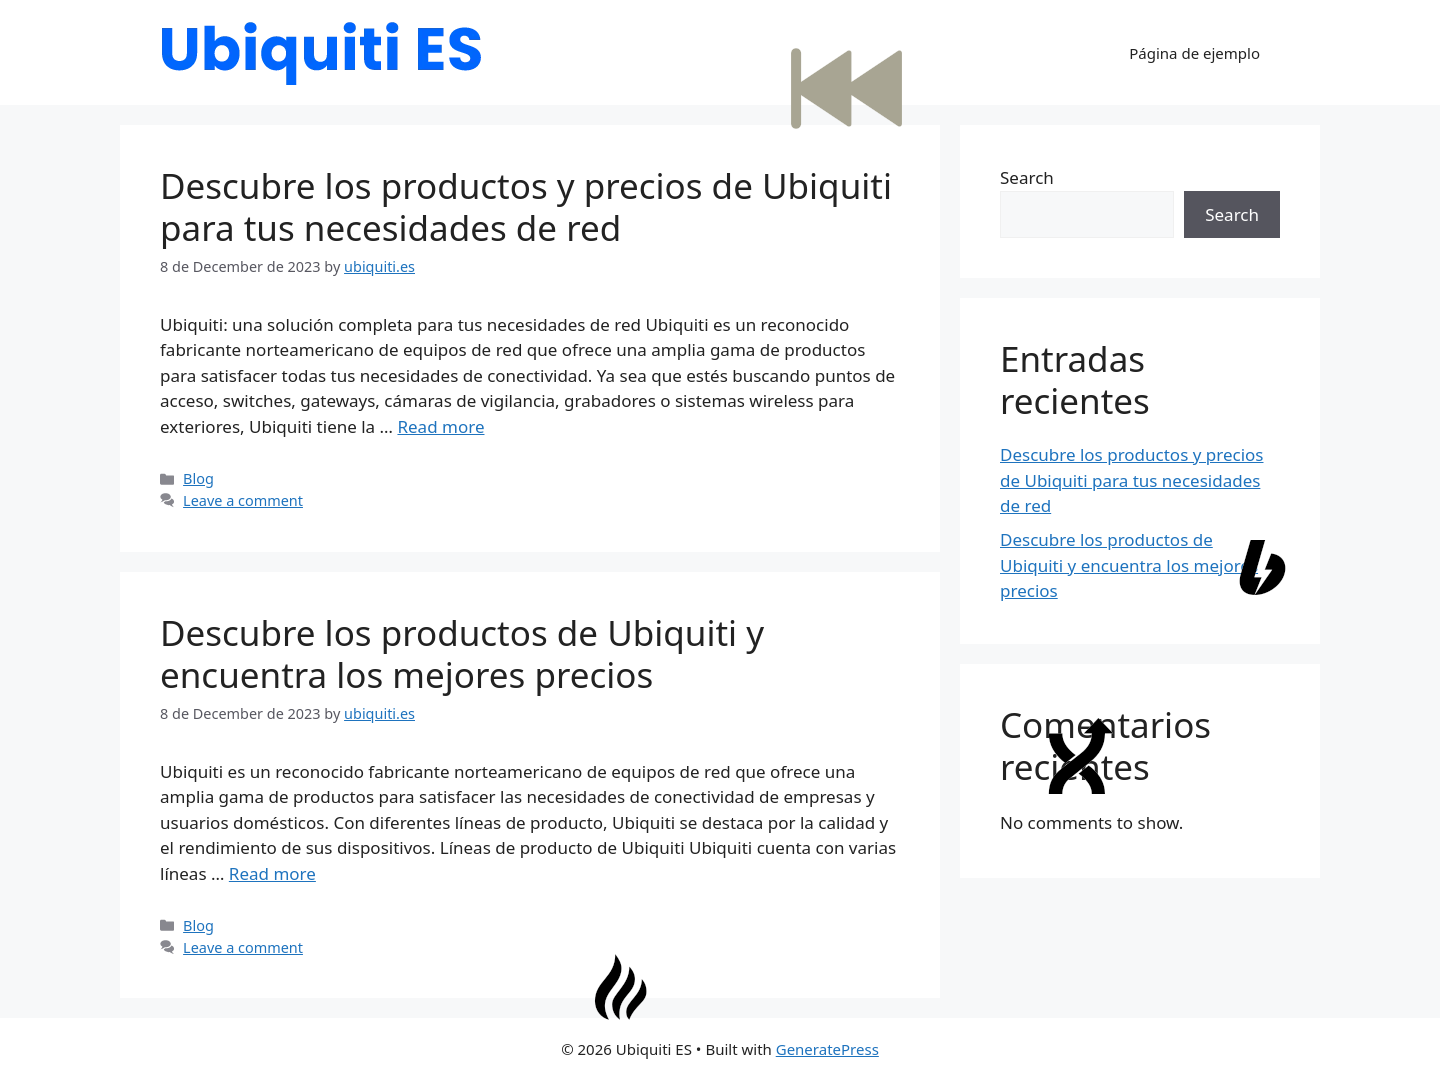  What do you see at coordinates (846, 88) in the screenshot?
I see `skip to the beginning of the track` at bounding box center [846, 88].